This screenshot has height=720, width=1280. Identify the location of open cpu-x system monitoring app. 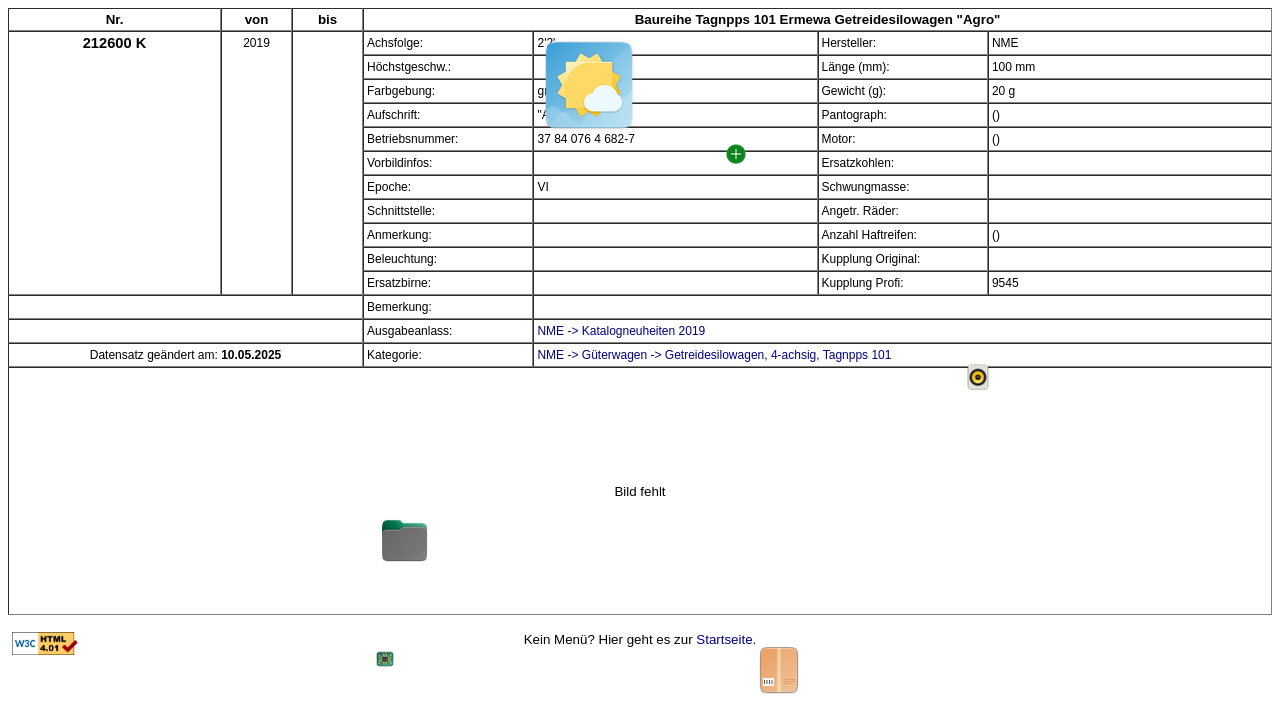
(385, 659).